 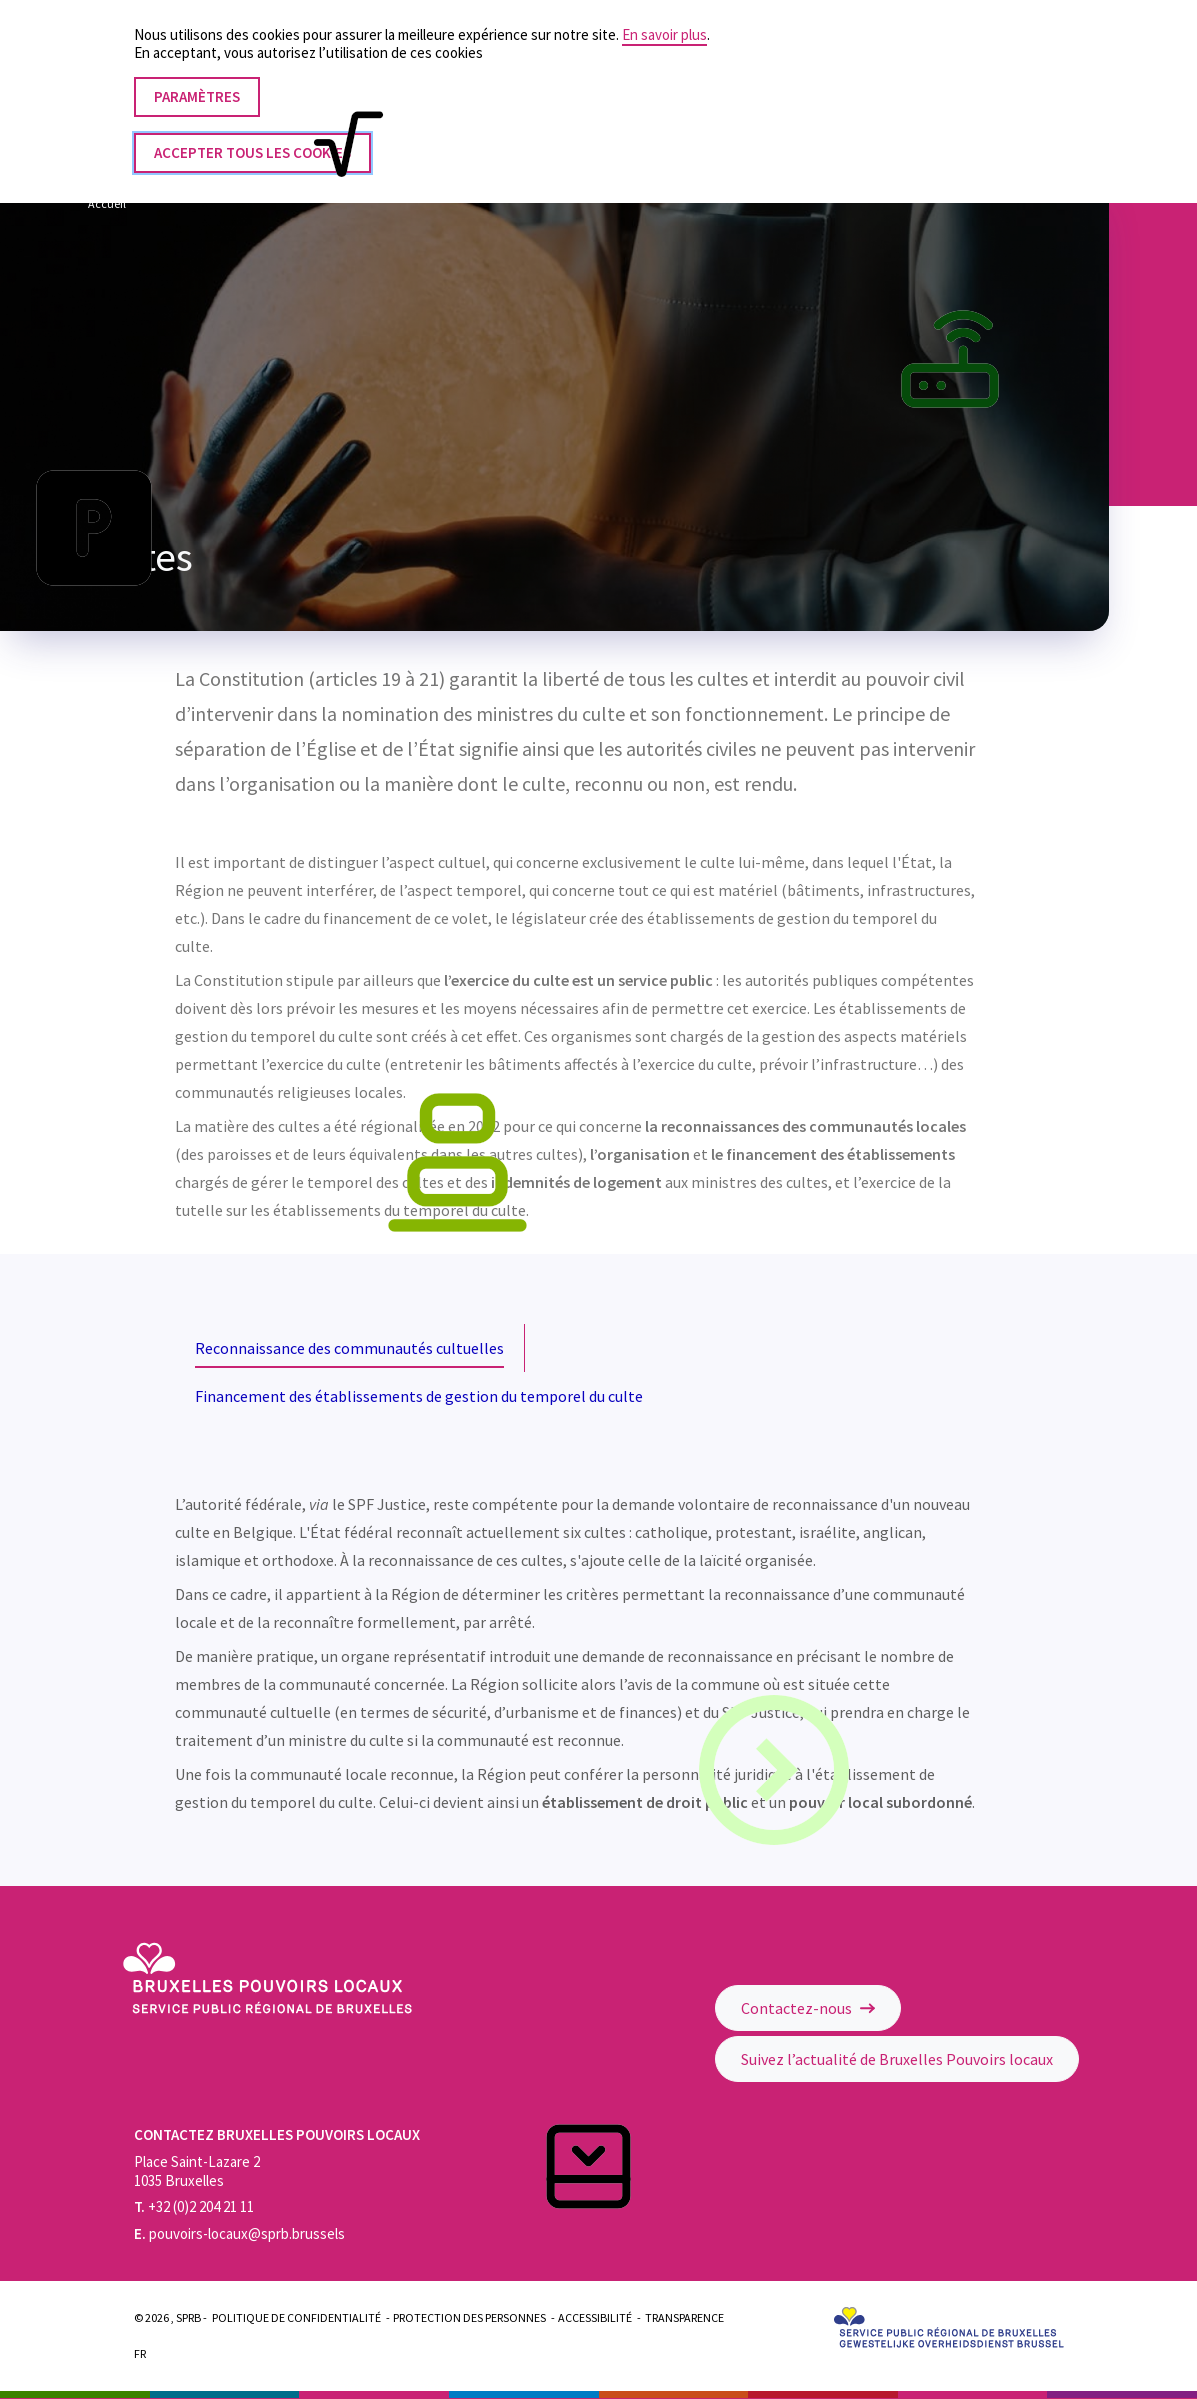 What do you see at coordinates (94, 528) in the screenshot?
I see `parking location or availability` at bounding box center [94, 528].